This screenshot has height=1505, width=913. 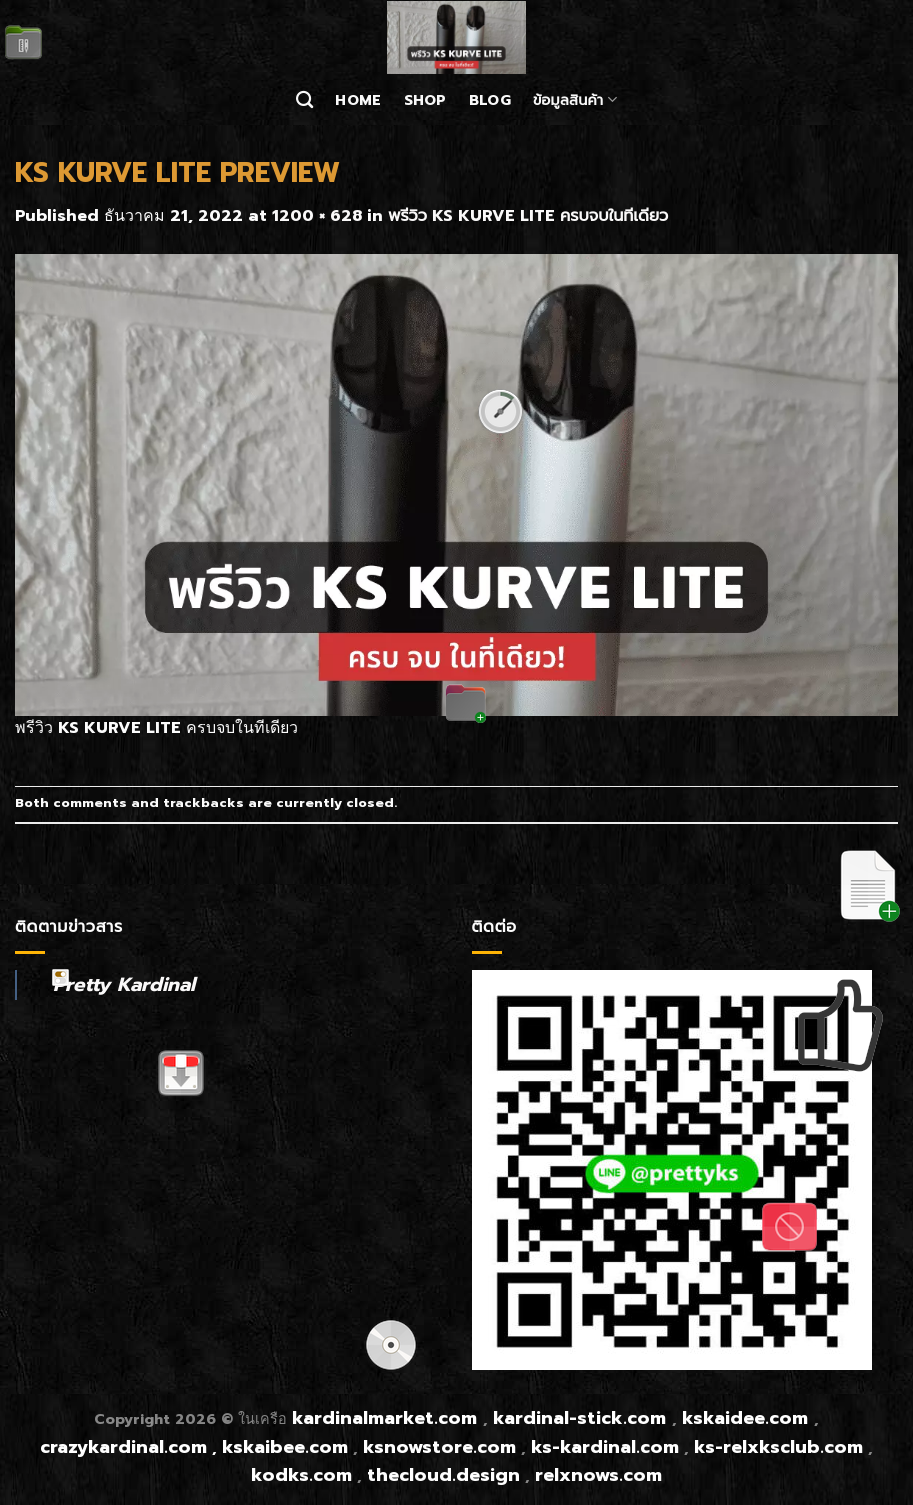 What do you see at coordinates (789, 1225) in the screenshot?
I see `indicates image failed to load` at bounding box center [789, 1225].